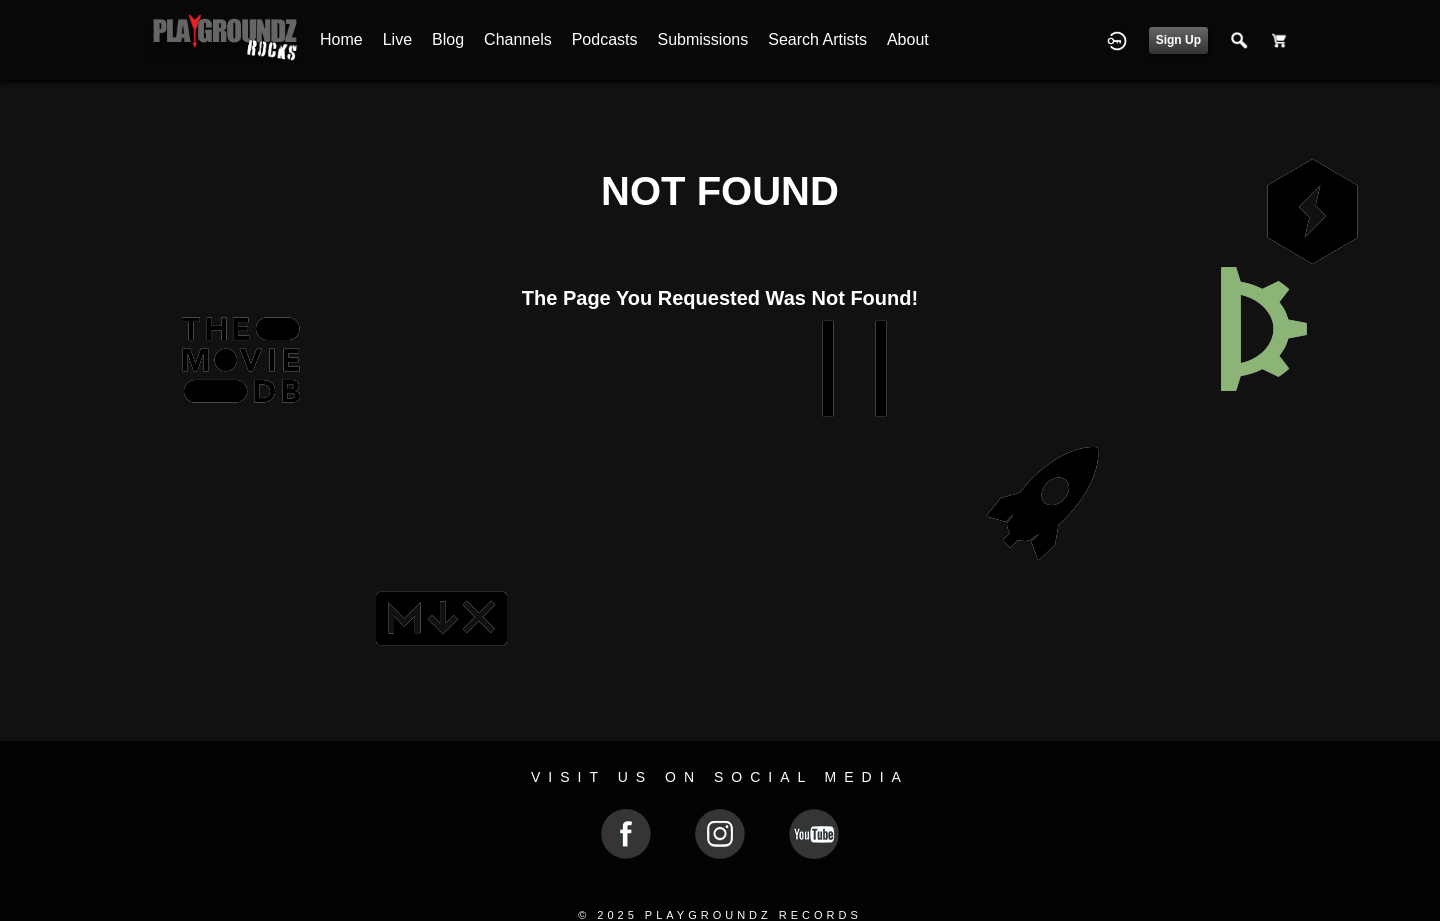 The width and height of the screenshot is (1440, 921). What do you see at coordinates (1264, 329) in the screenshot?
I see `dlib machine learning library logo` at bounding box center [1264, 329].